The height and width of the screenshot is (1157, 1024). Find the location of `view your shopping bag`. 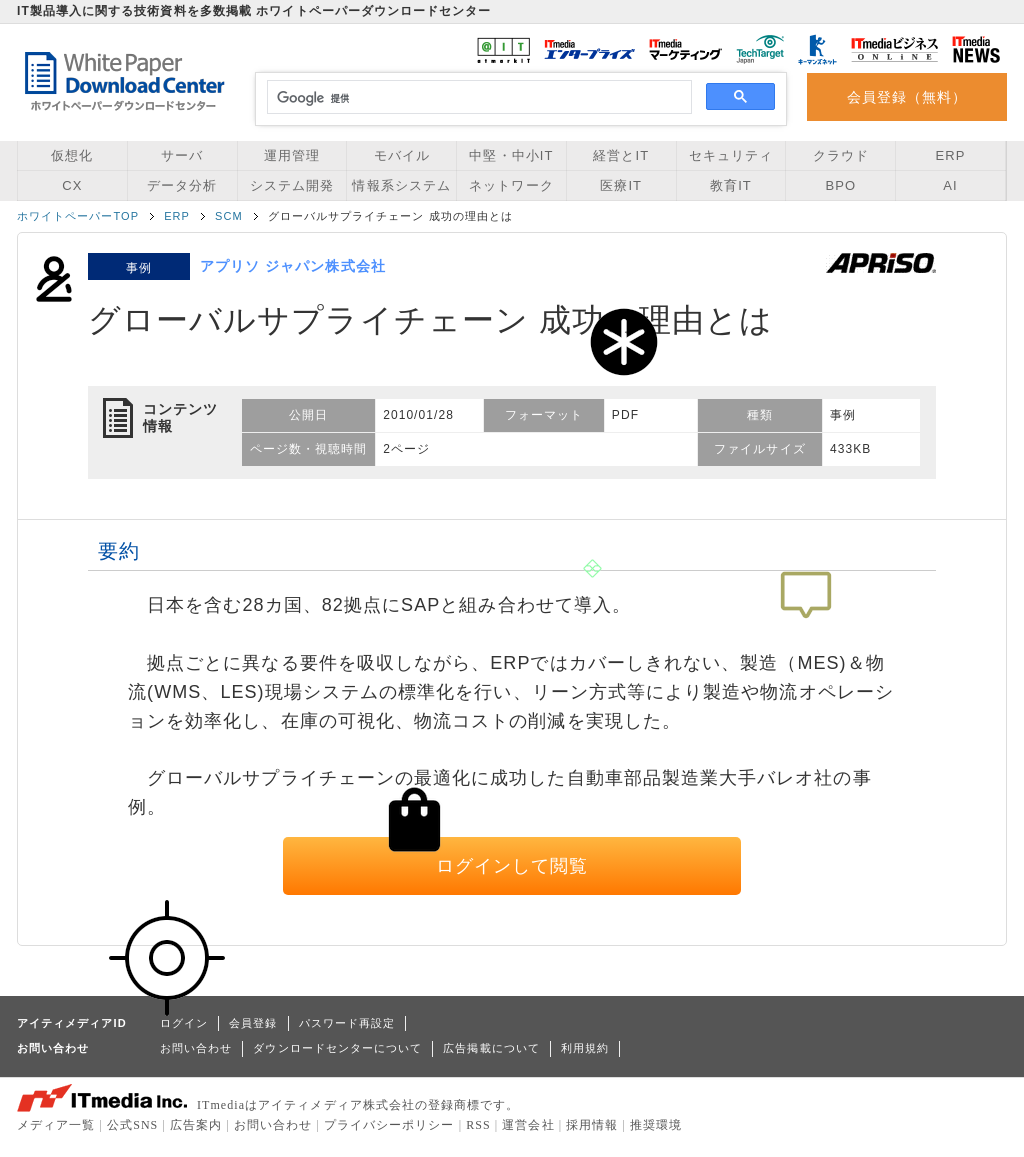

view your shopping bag is located at coordinates (414, 819).